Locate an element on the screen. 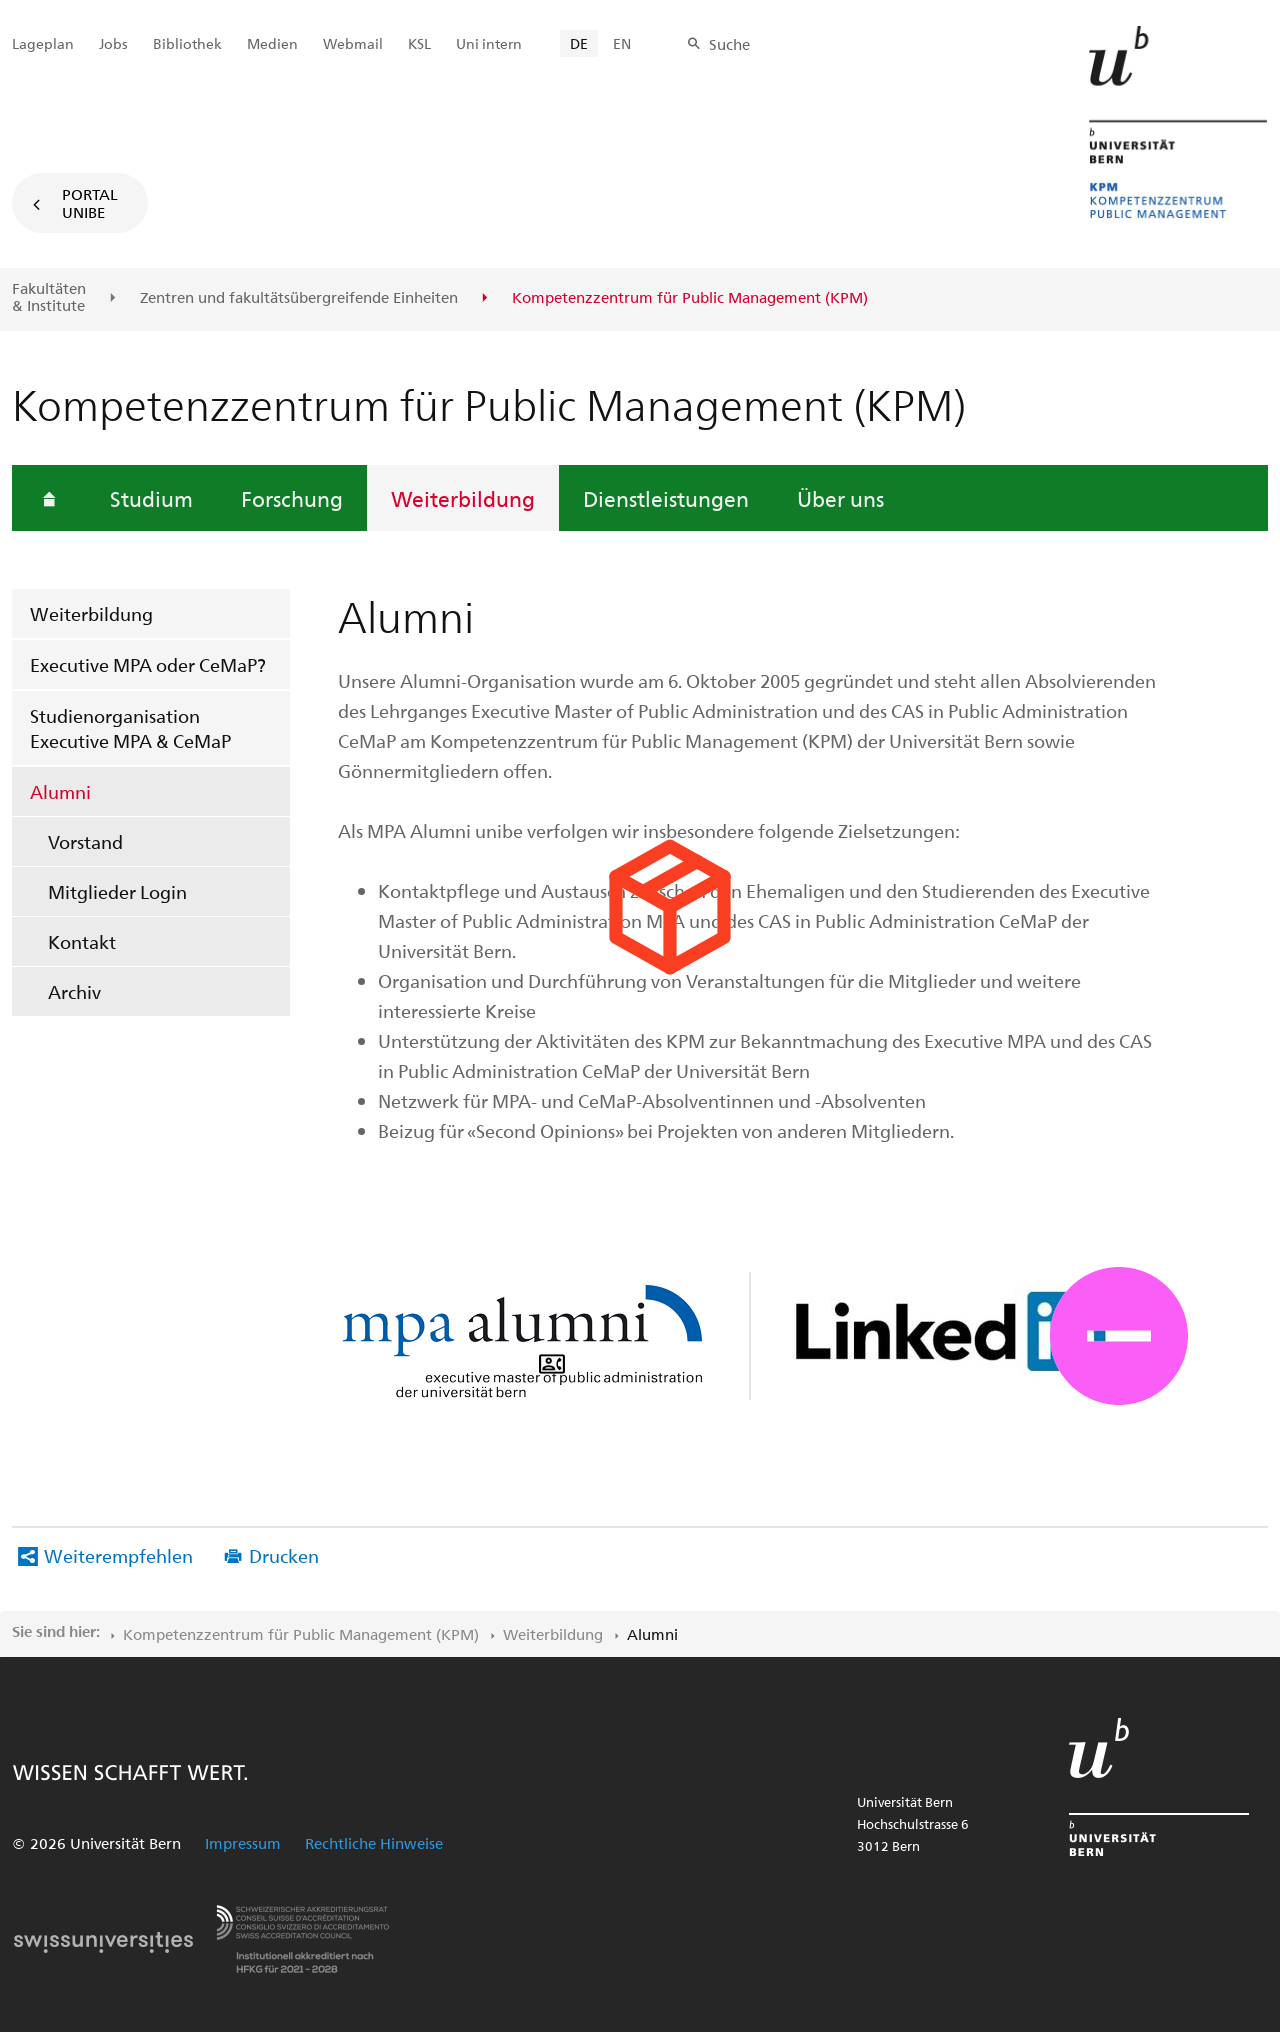 The width and height of the screenshot is (1280, 2032). view contact's phone information is located at coordinates (552, 1364).